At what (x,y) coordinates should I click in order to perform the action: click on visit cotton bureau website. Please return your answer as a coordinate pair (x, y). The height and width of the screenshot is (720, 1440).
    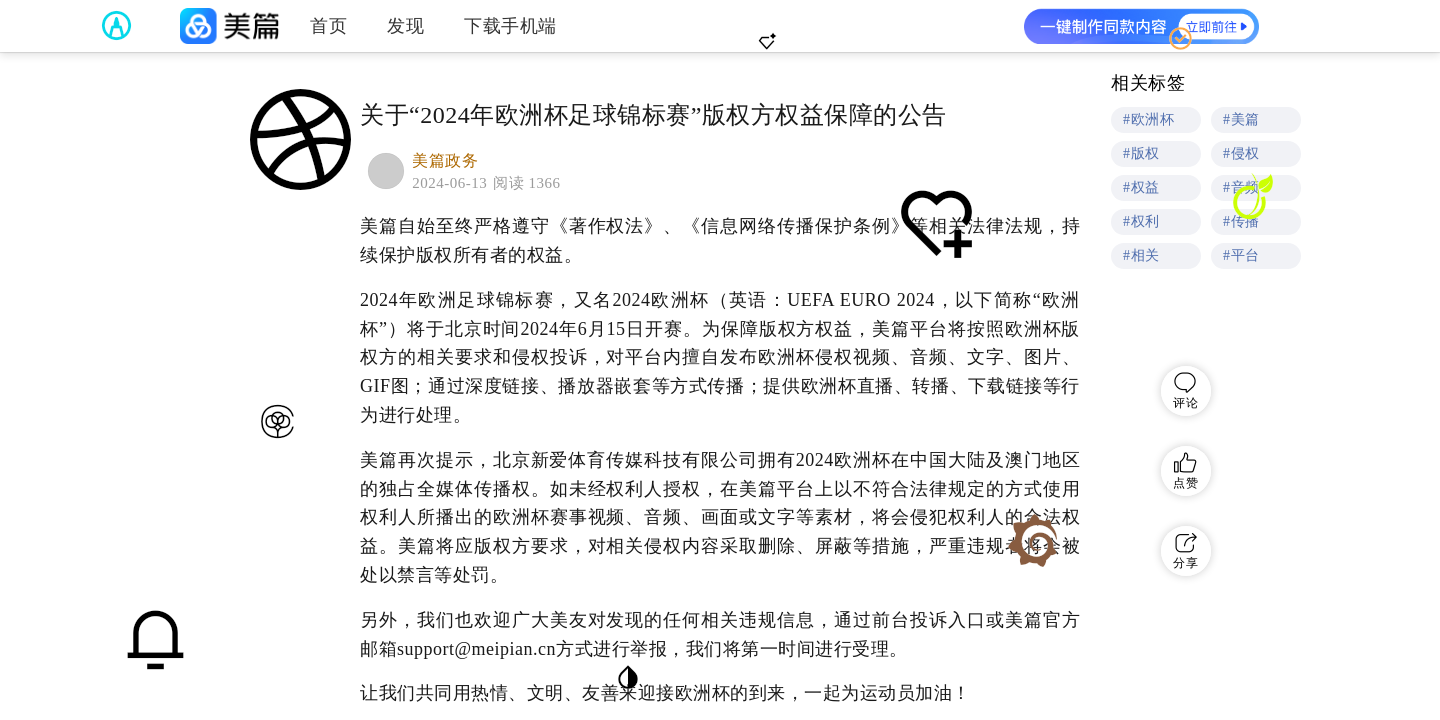
    Looking at the image, I should click on (277, 421).